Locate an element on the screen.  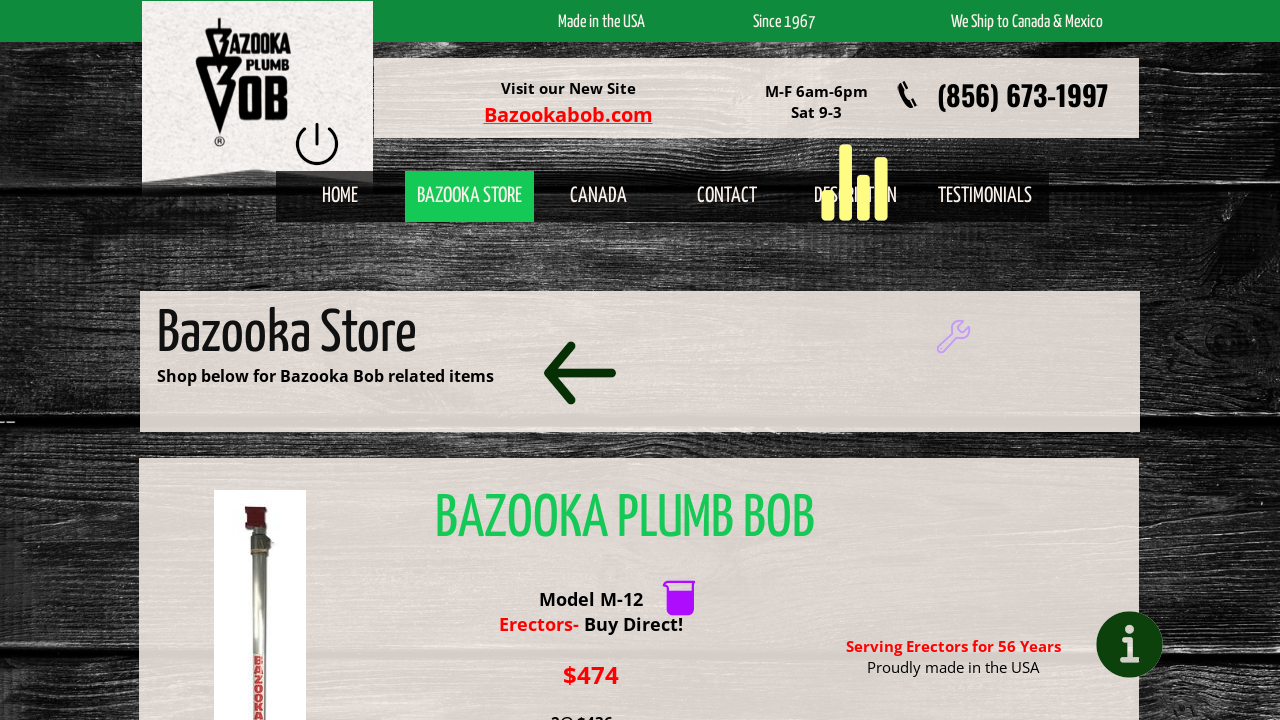
turn off or shut down the device is located at coordinates (317, 144).